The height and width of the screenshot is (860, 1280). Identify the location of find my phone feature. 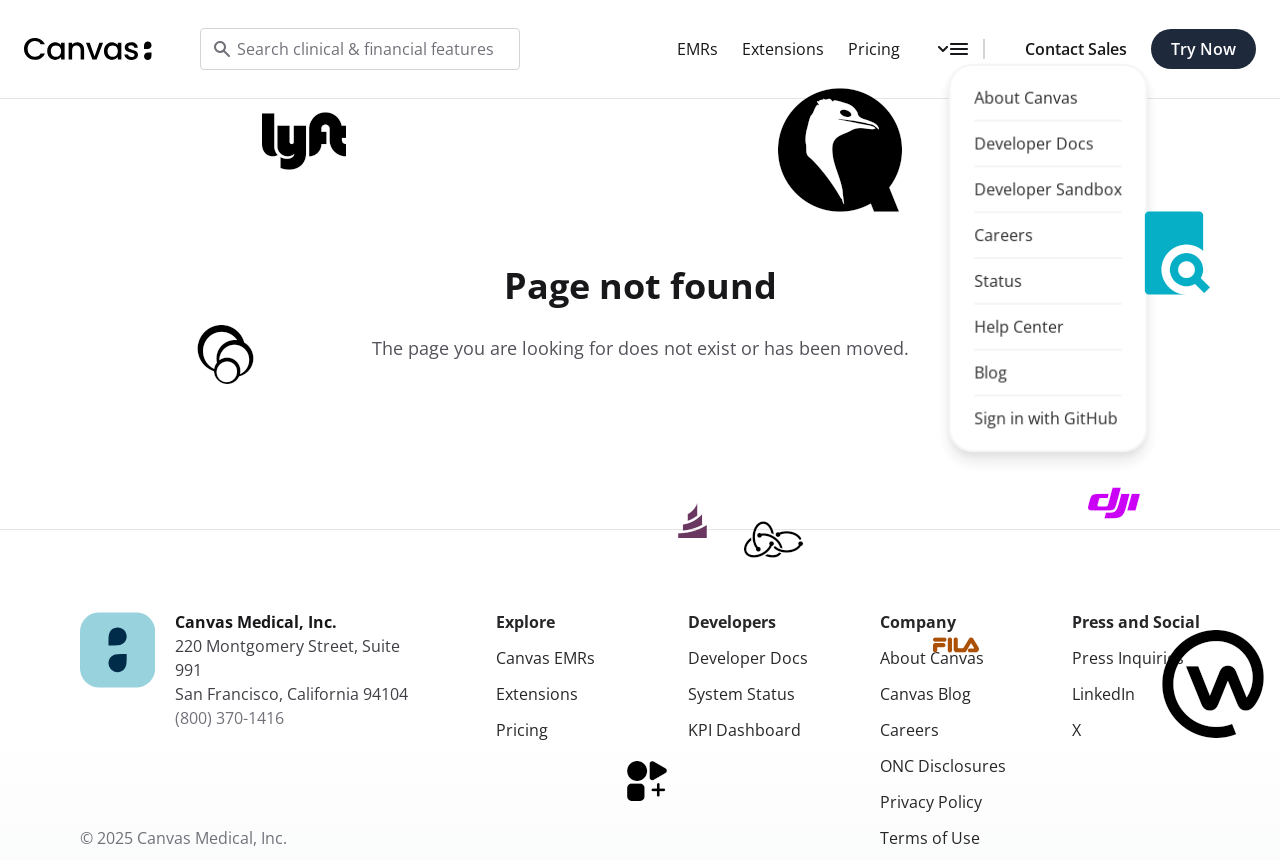
(1174, 253).